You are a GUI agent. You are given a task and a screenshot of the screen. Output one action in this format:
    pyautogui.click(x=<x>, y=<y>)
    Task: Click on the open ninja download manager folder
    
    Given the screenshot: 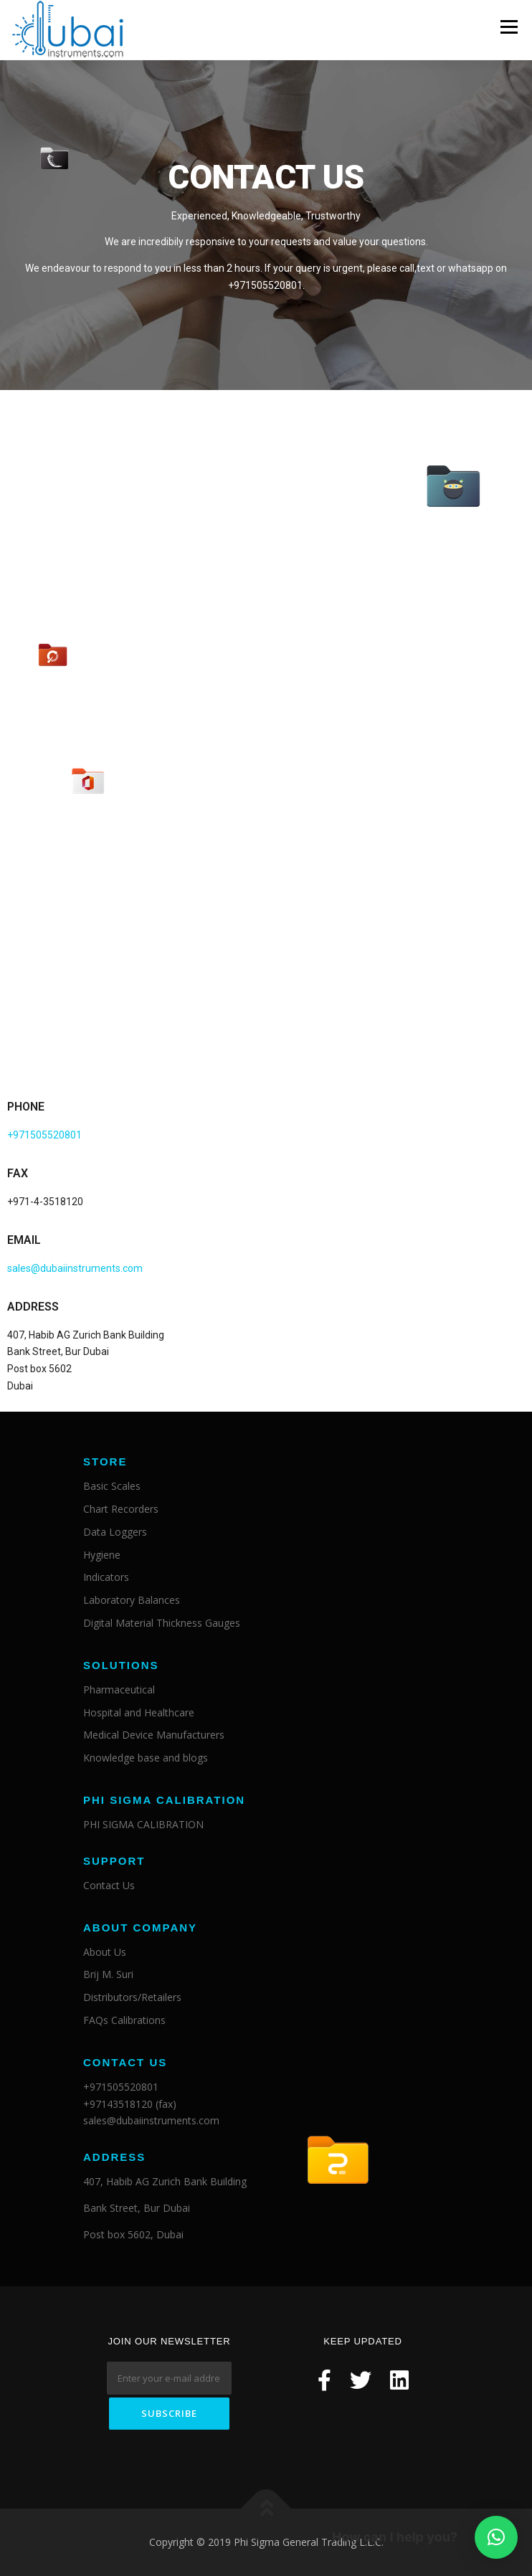 What is the action you would take?
    pyautogui.click(x=453, y=488)
    